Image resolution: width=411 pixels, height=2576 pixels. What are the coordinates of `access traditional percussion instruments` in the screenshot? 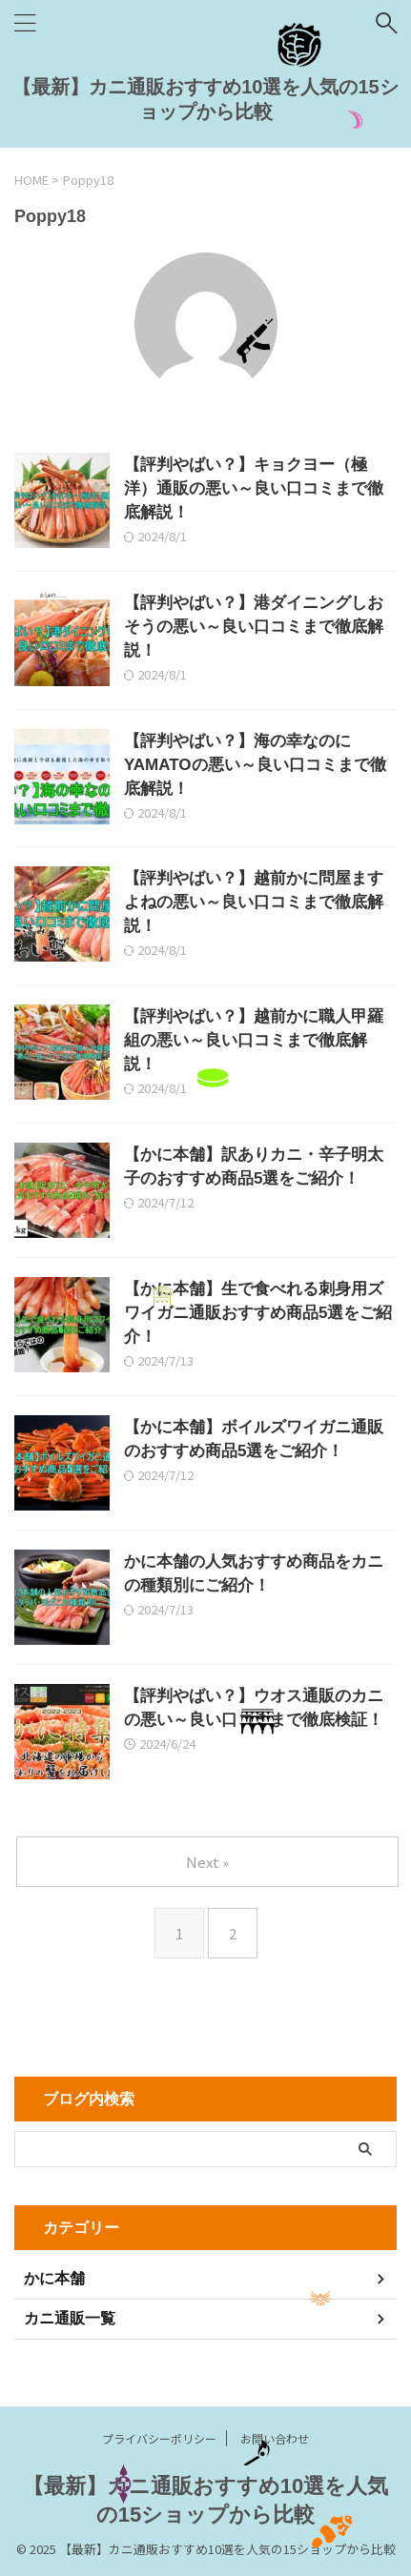 It's located at (162, 1296).